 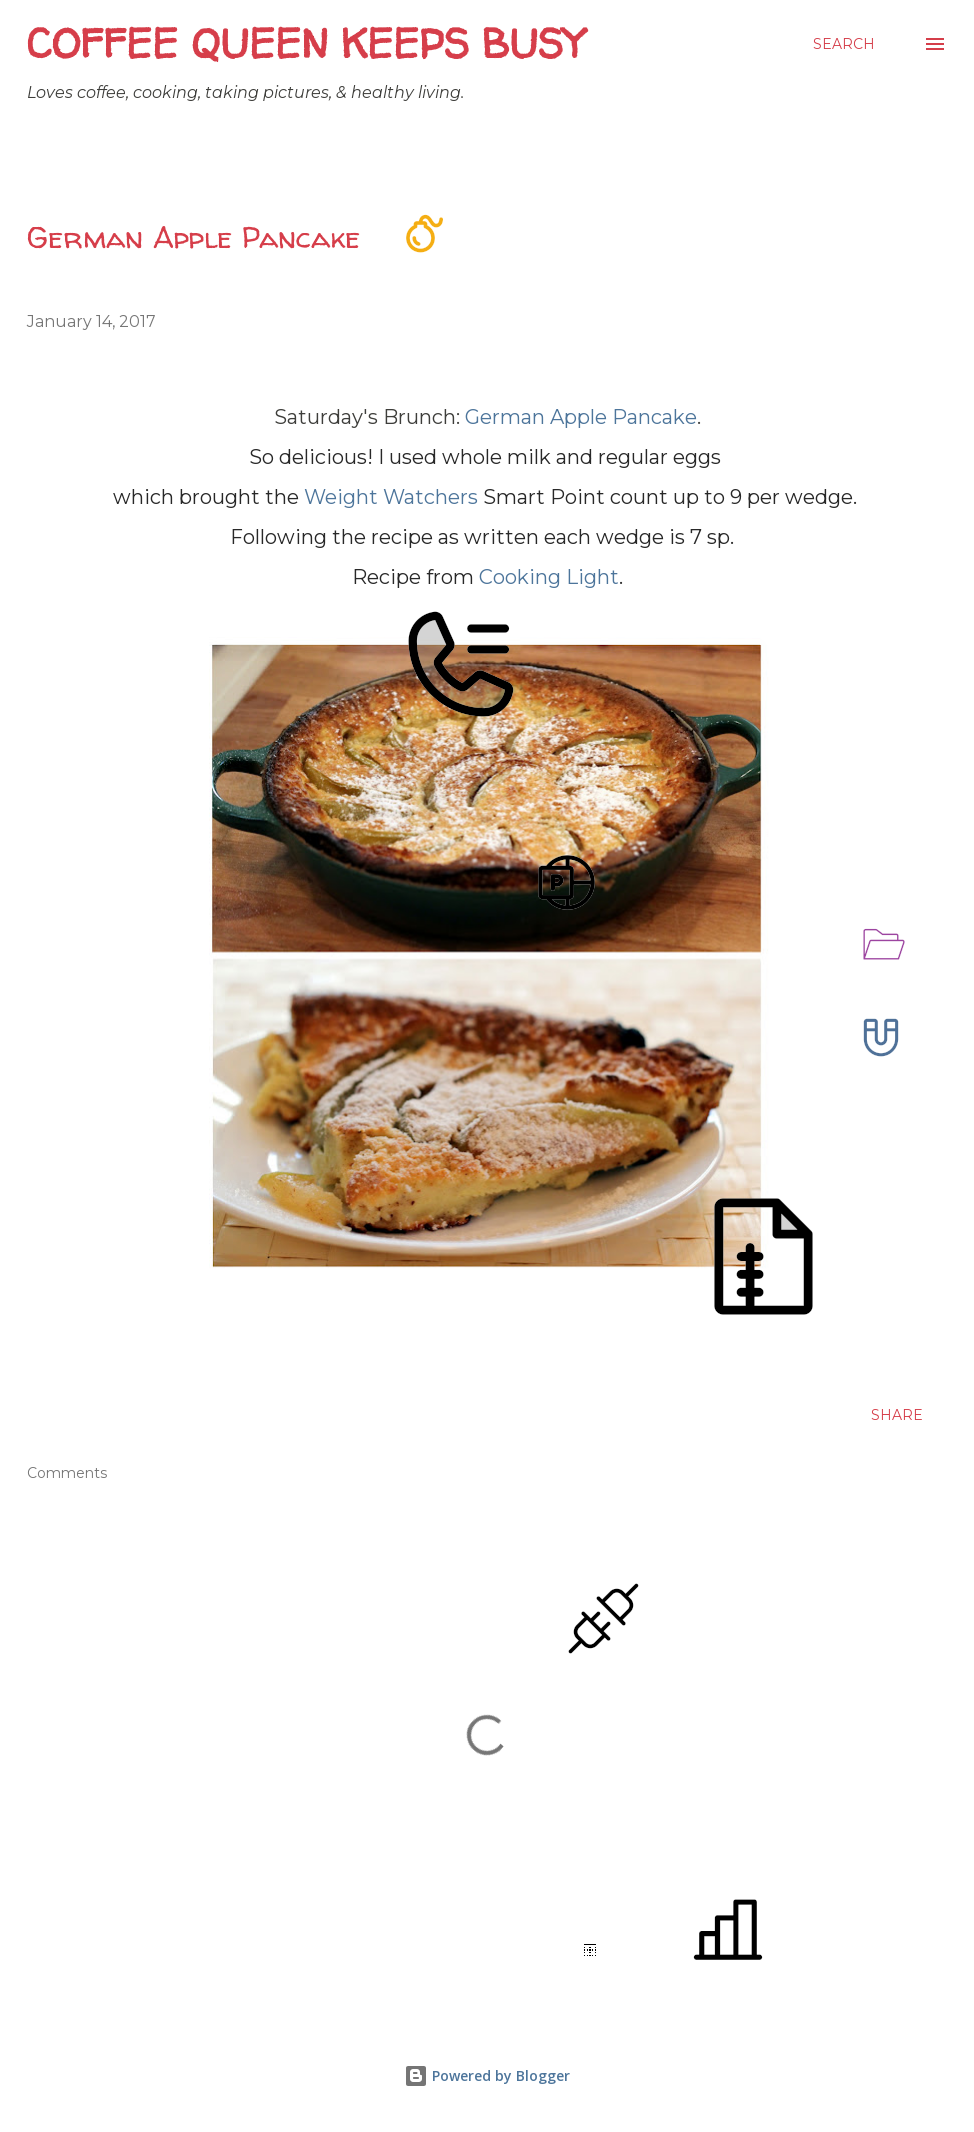 I want to click on indicates dangerous or destructive action, so click(x=423, y=233).